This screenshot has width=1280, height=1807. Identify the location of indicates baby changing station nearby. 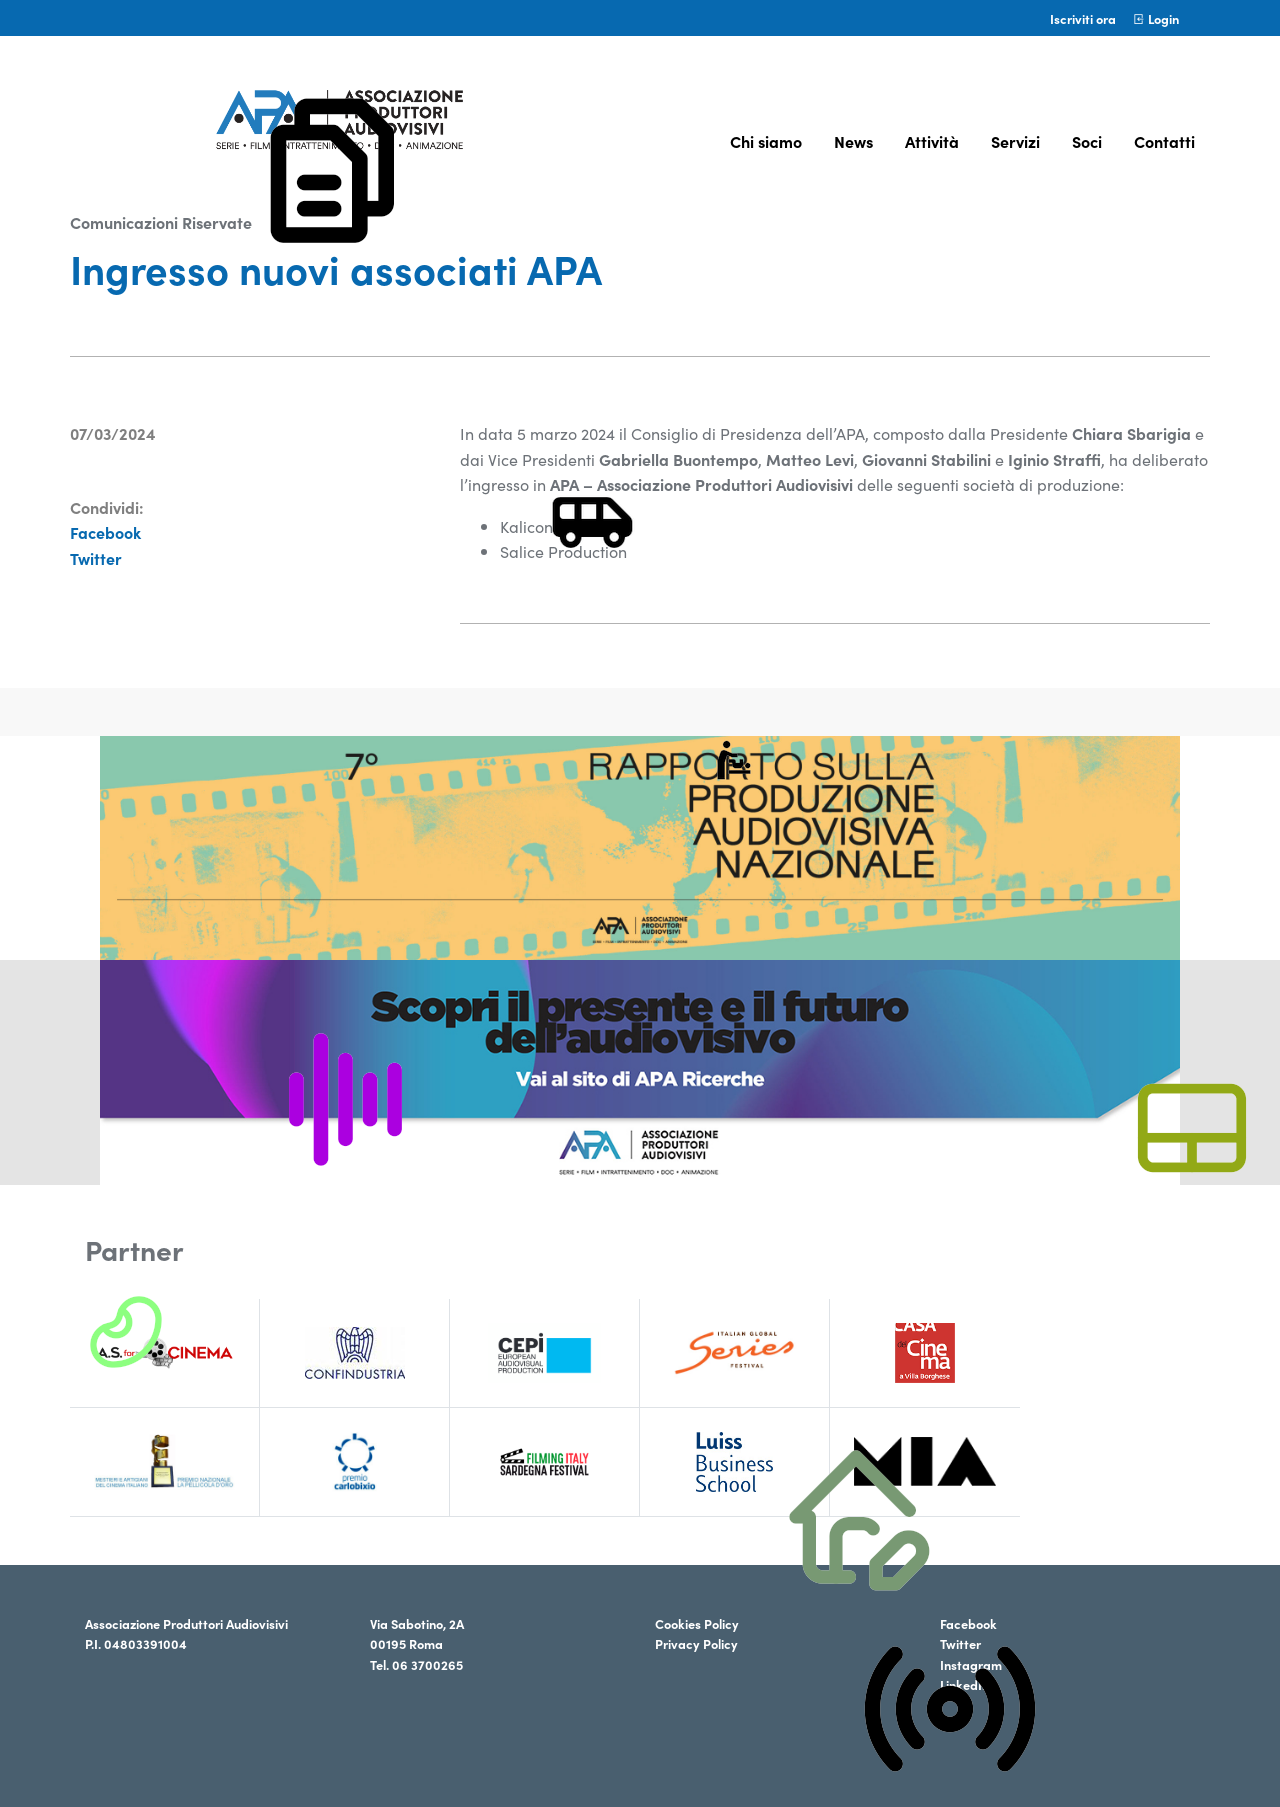
(734, 761).